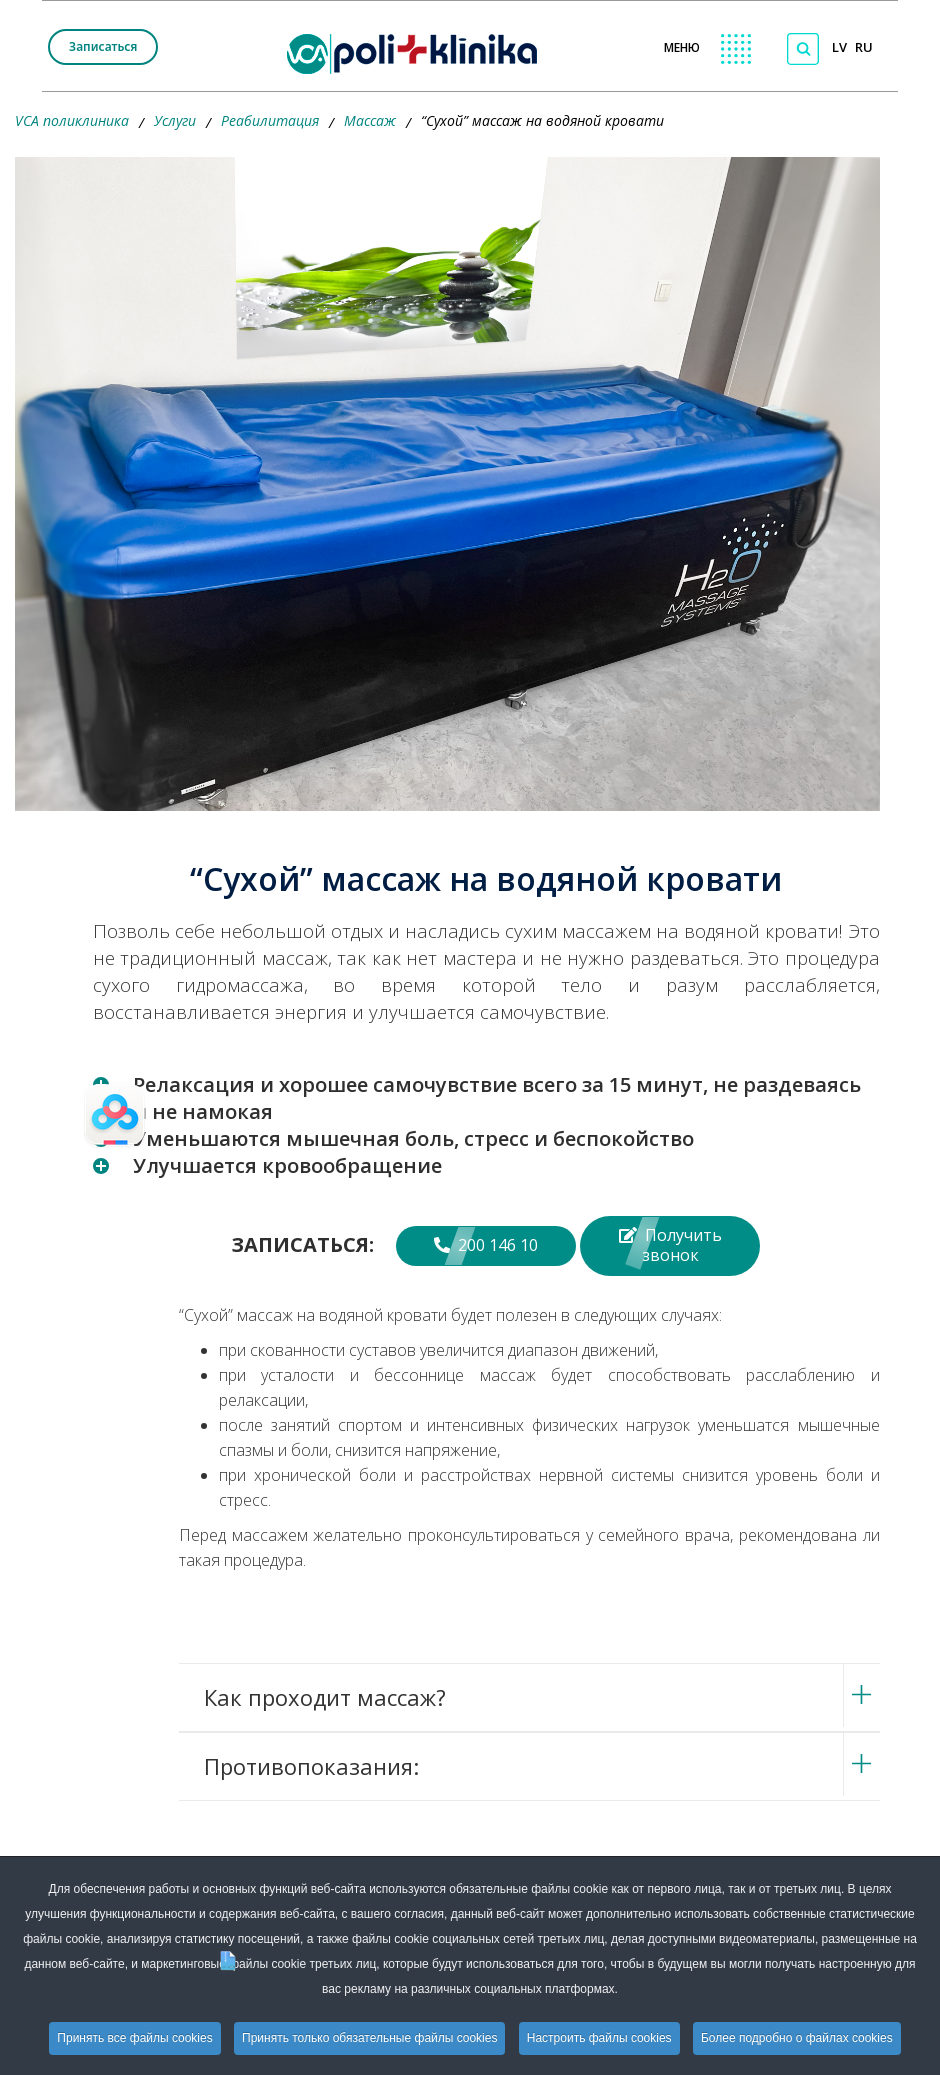 Image resolution: width=940 pixels, height=2075 pixels. Describe the element at coordinates (228, 1961) in the screenshot. I see `a VirtualBox virtual machine disk file` at that location.